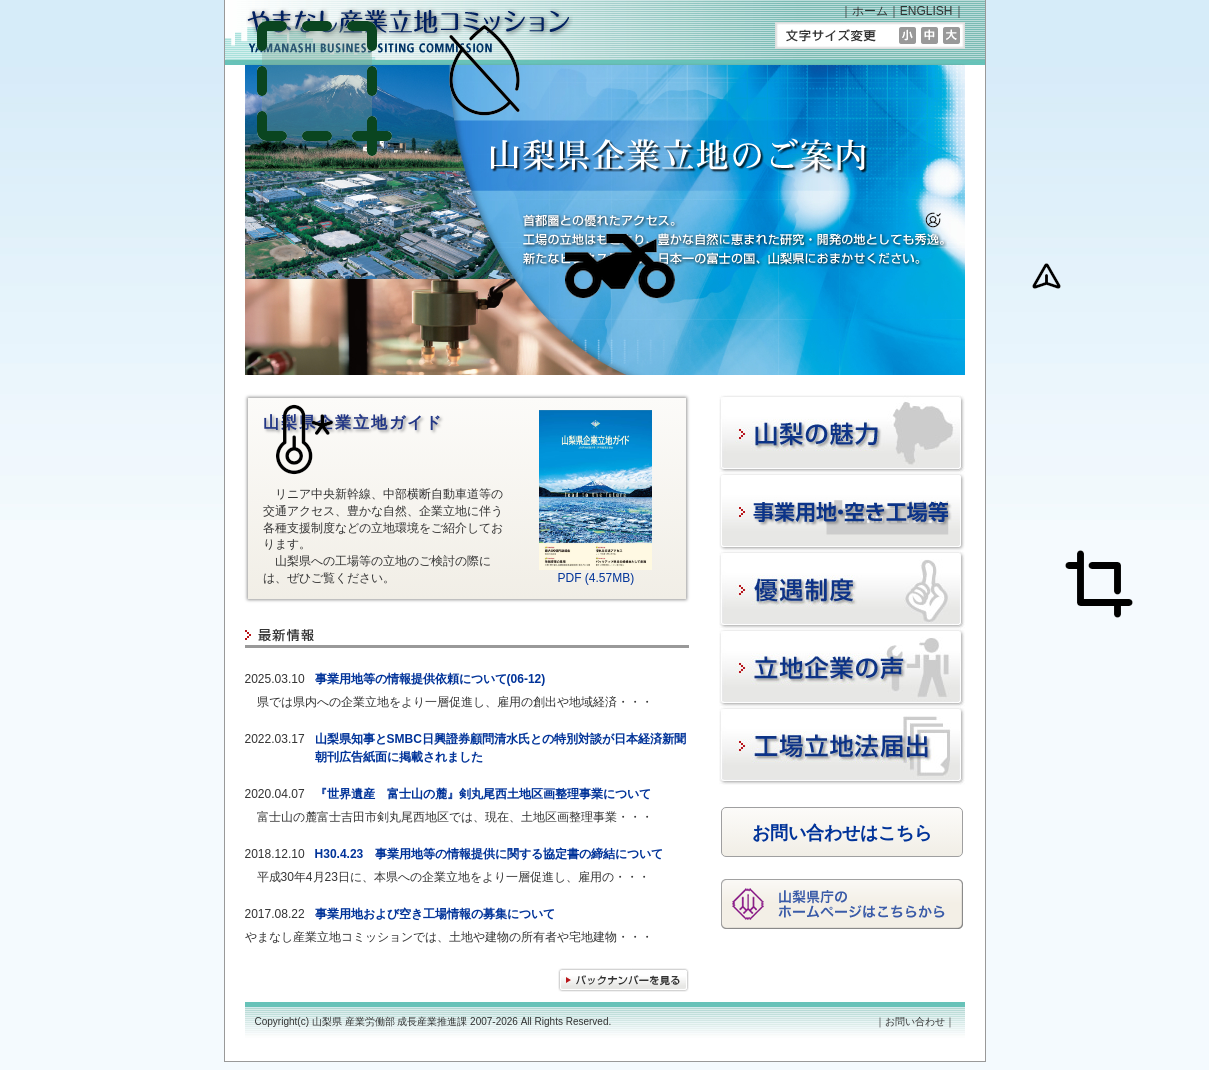  I want to click on add to current selection, so click(317, 81).